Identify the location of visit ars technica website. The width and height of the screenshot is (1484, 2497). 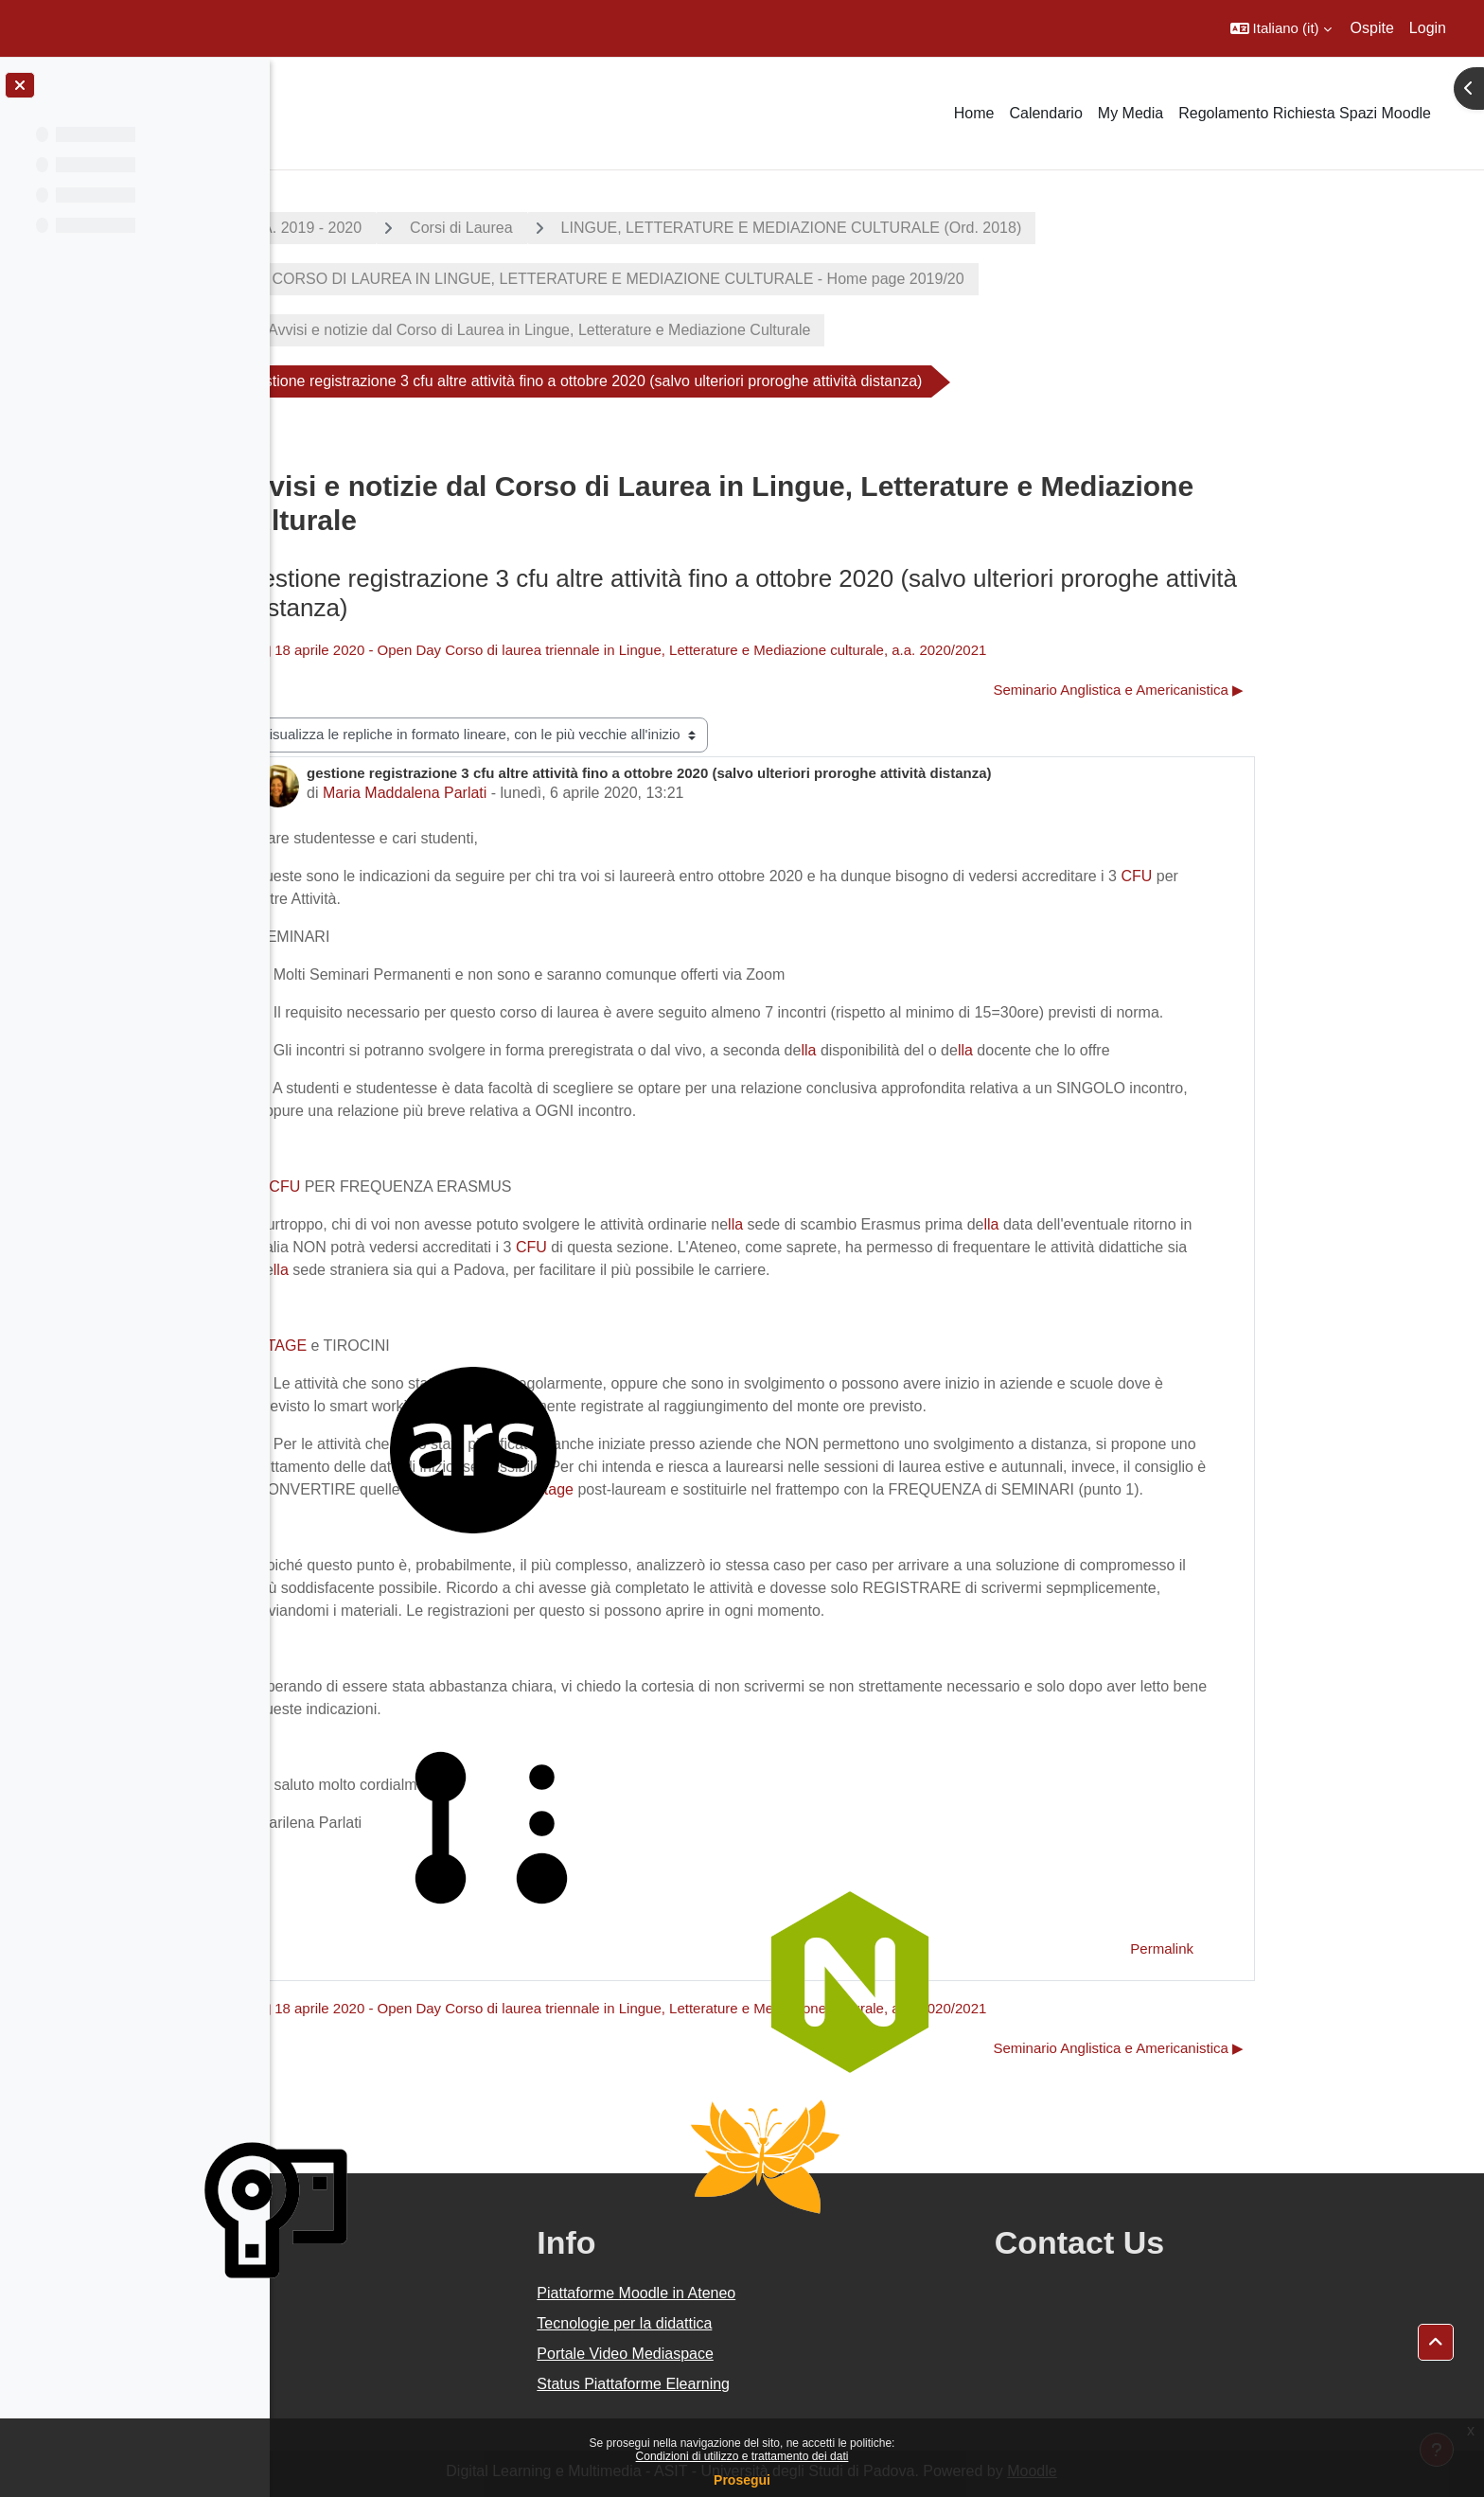
(473, 1450).